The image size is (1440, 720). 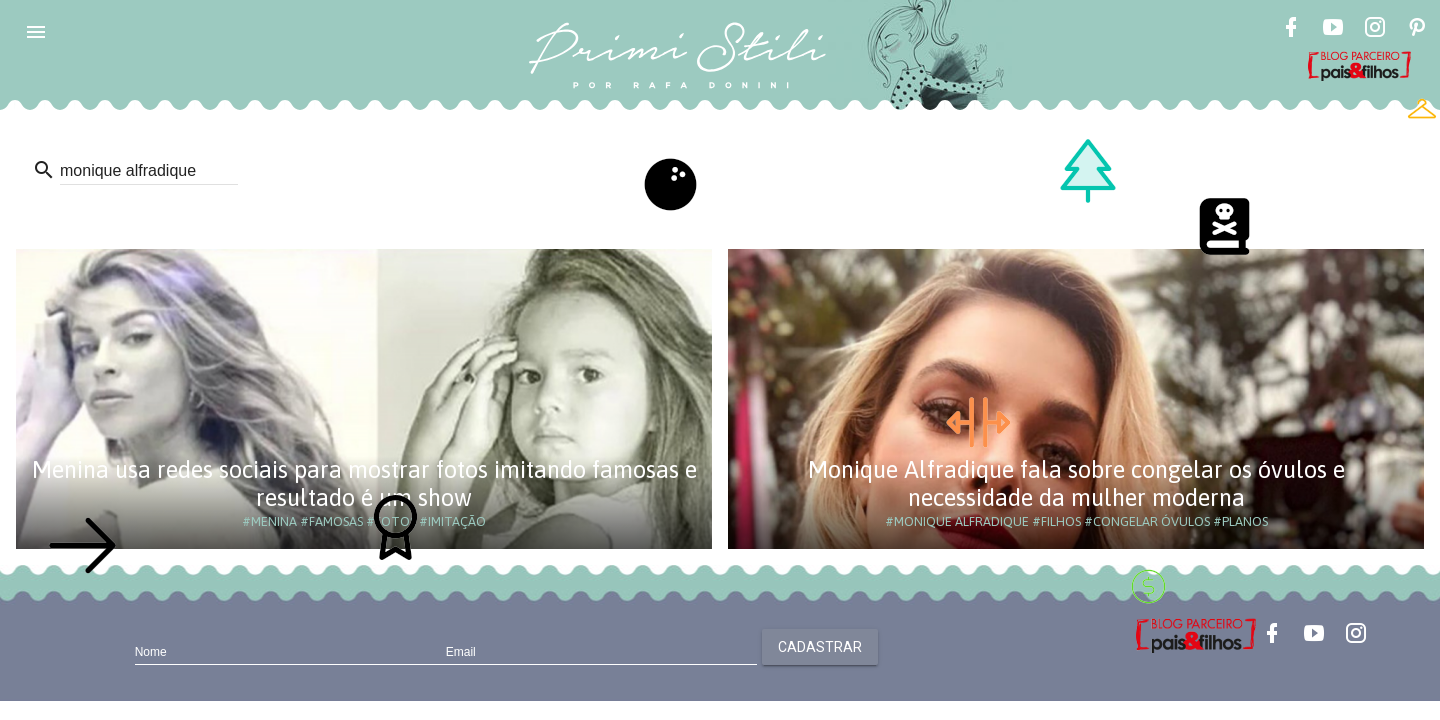 I want to click on navigate to the next item or screen, so click(x=82, y=545).